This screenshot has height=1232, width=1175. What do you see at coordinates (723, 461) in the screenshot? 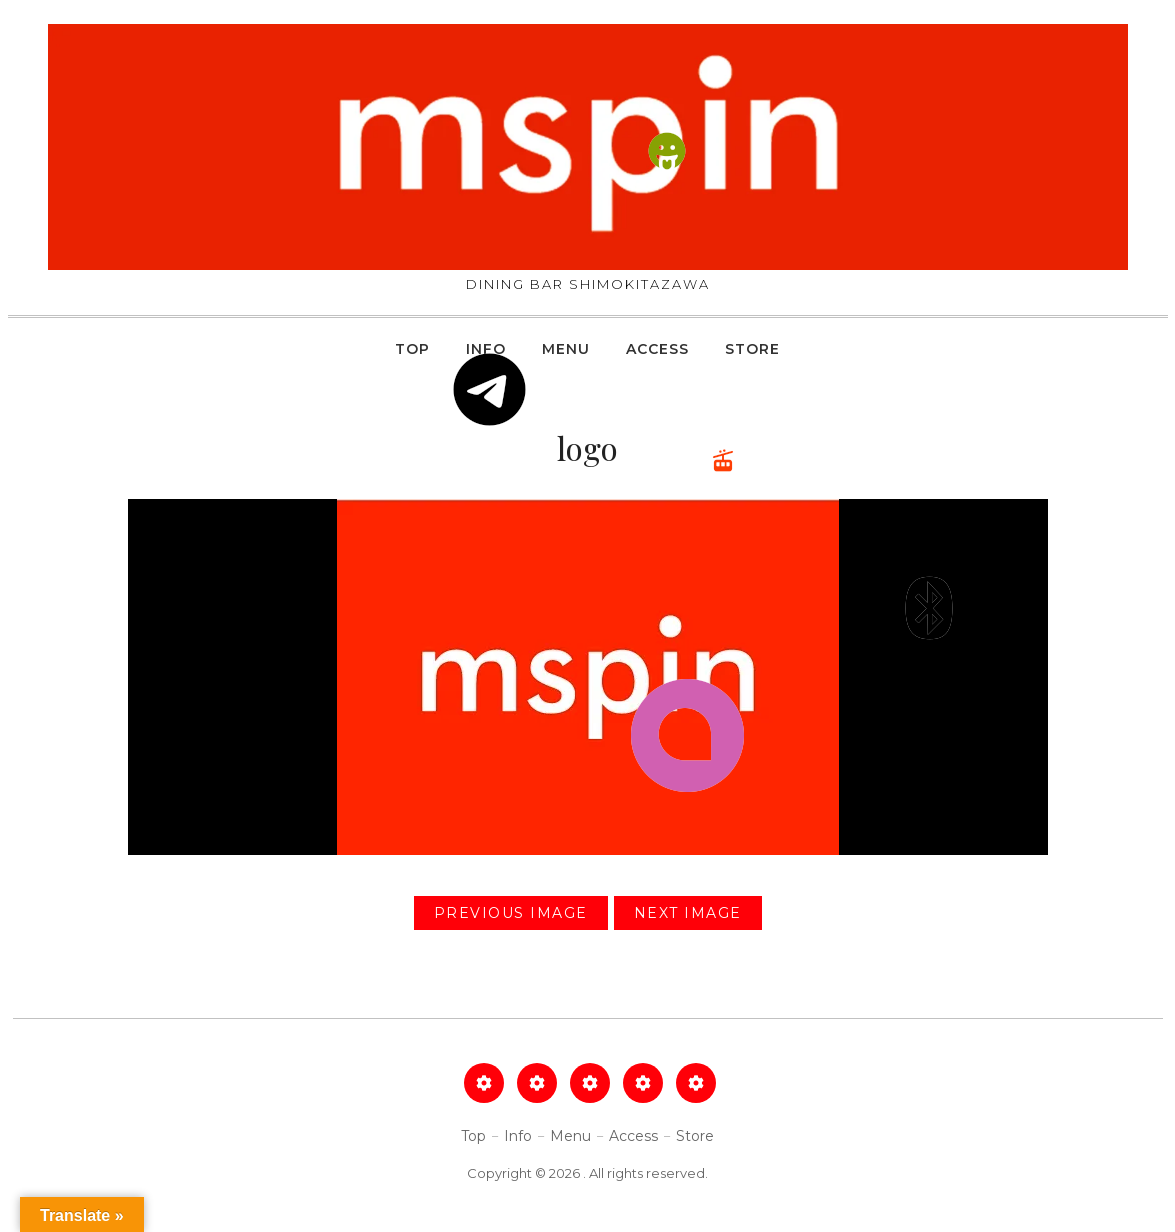
I see `view tram or cable car transit options` at bounding box center [723, 461].